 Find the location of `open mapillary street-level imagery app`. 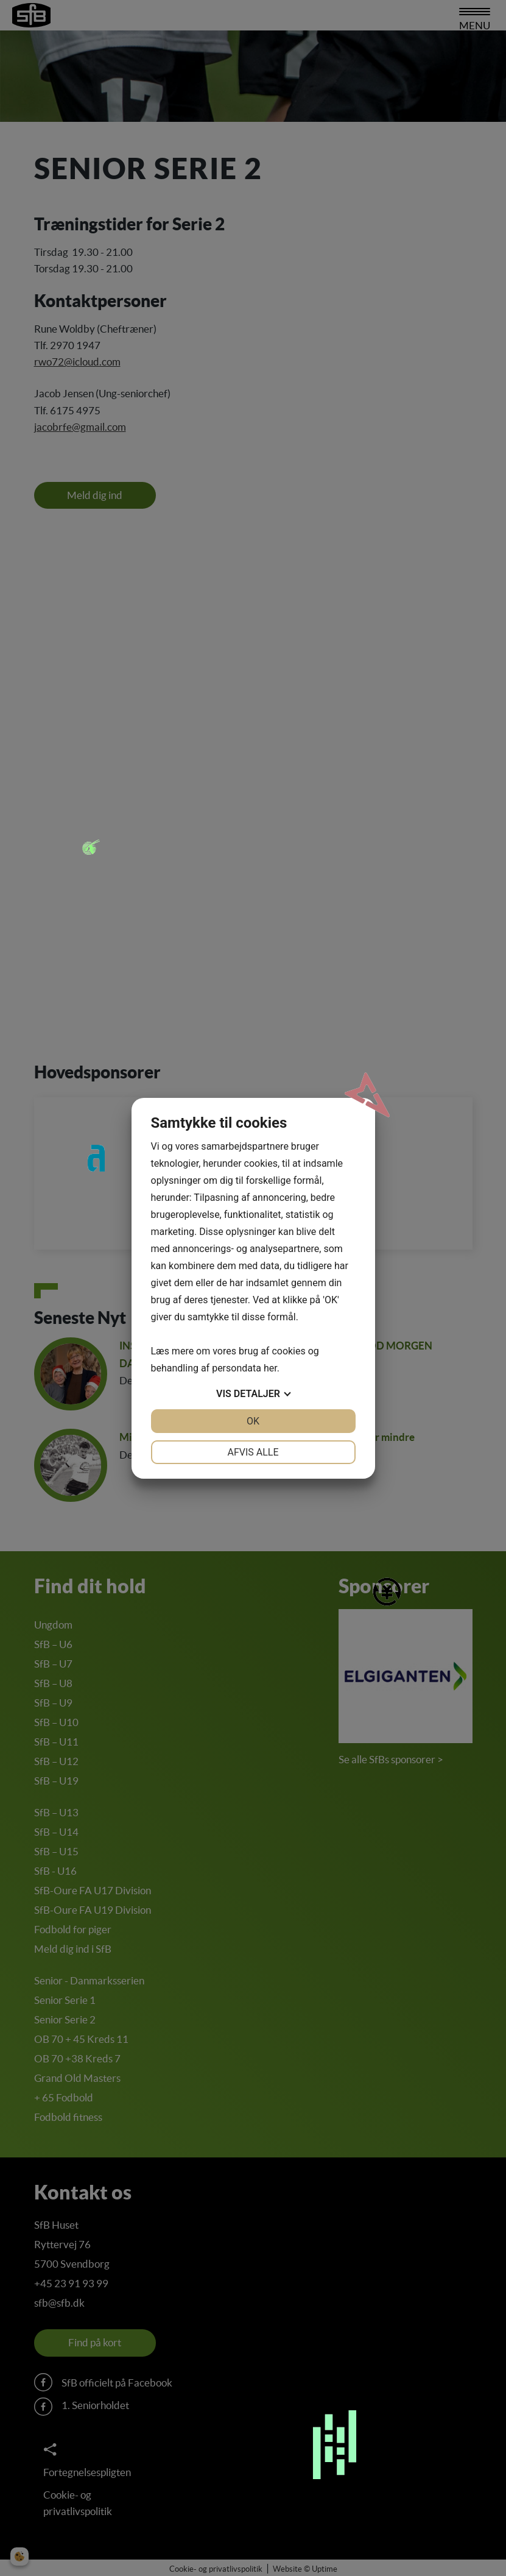

open mapillary street-level imagery app is located at coordinates (367, 1095).